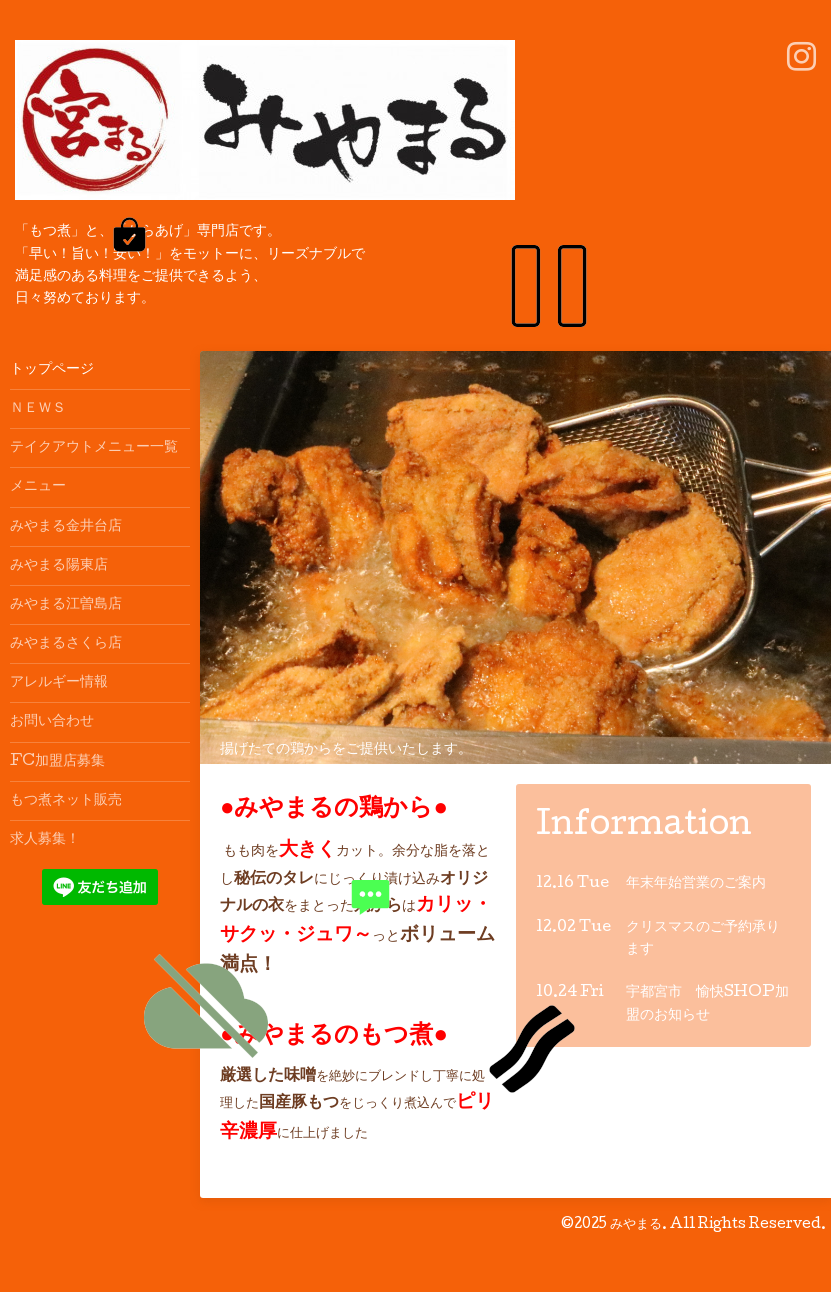  I want to click on purchase completed successfully, so click(129, 234).